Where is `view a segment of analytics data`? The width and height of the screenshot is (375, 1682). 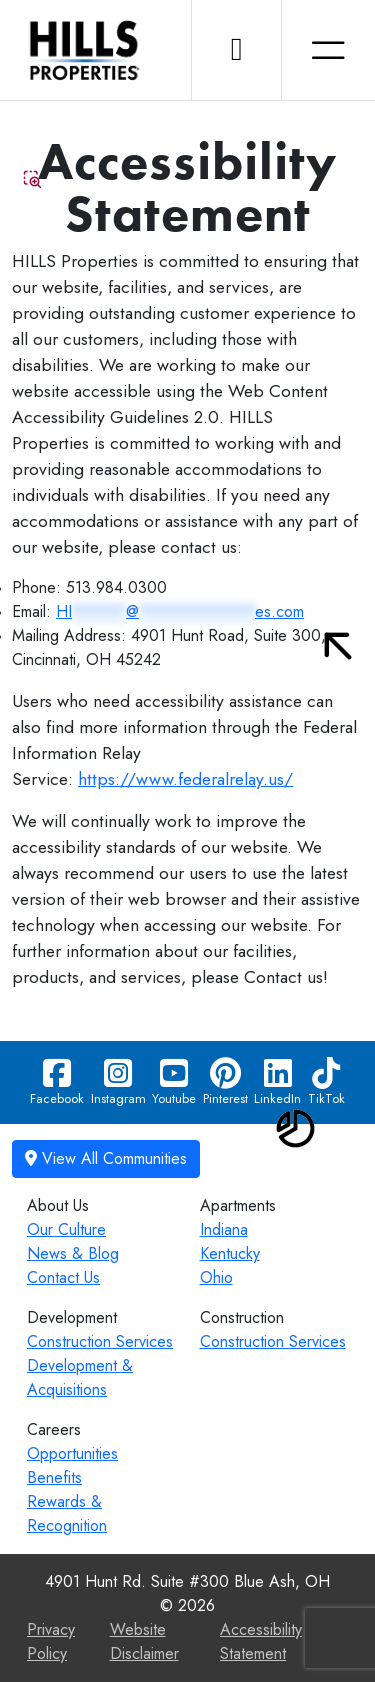
view a segment of analytics data is located at coordinates (295, 1128).